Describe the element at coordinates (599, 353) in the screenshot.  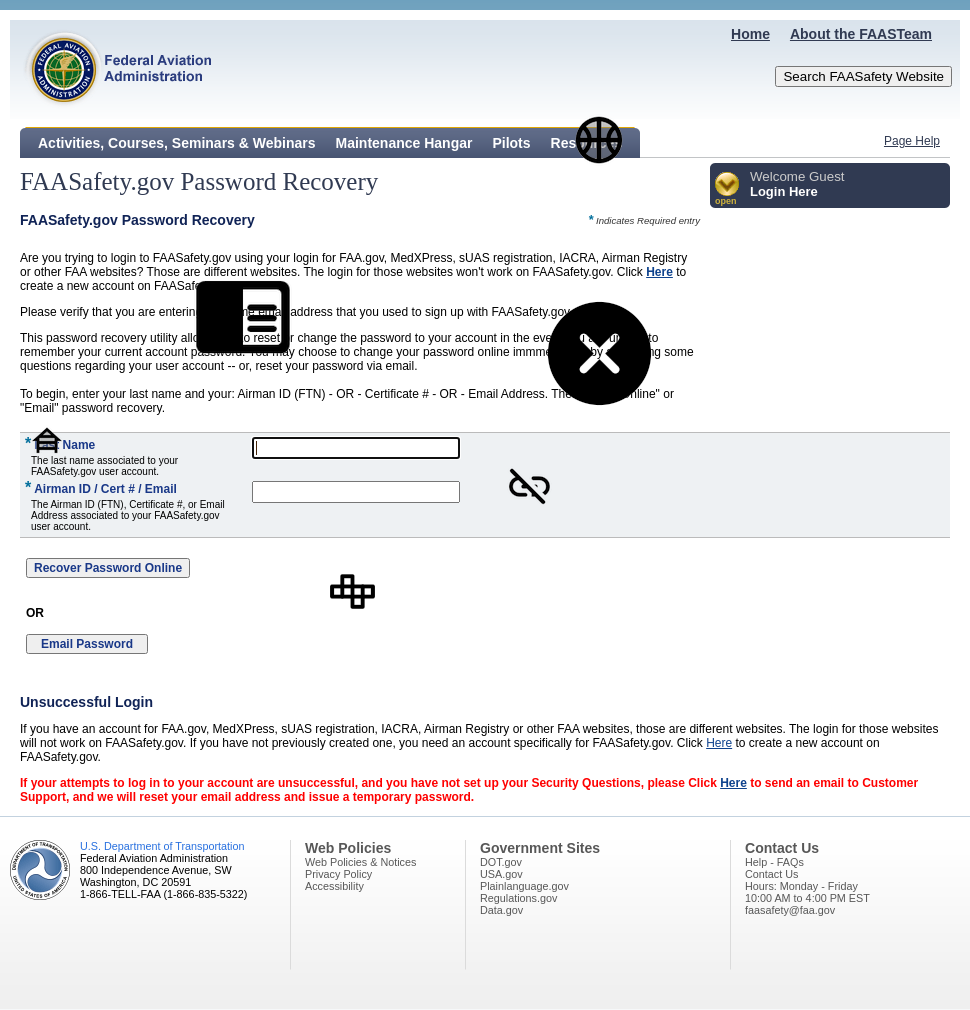
I see `close or dismiss a dialog` at that location.